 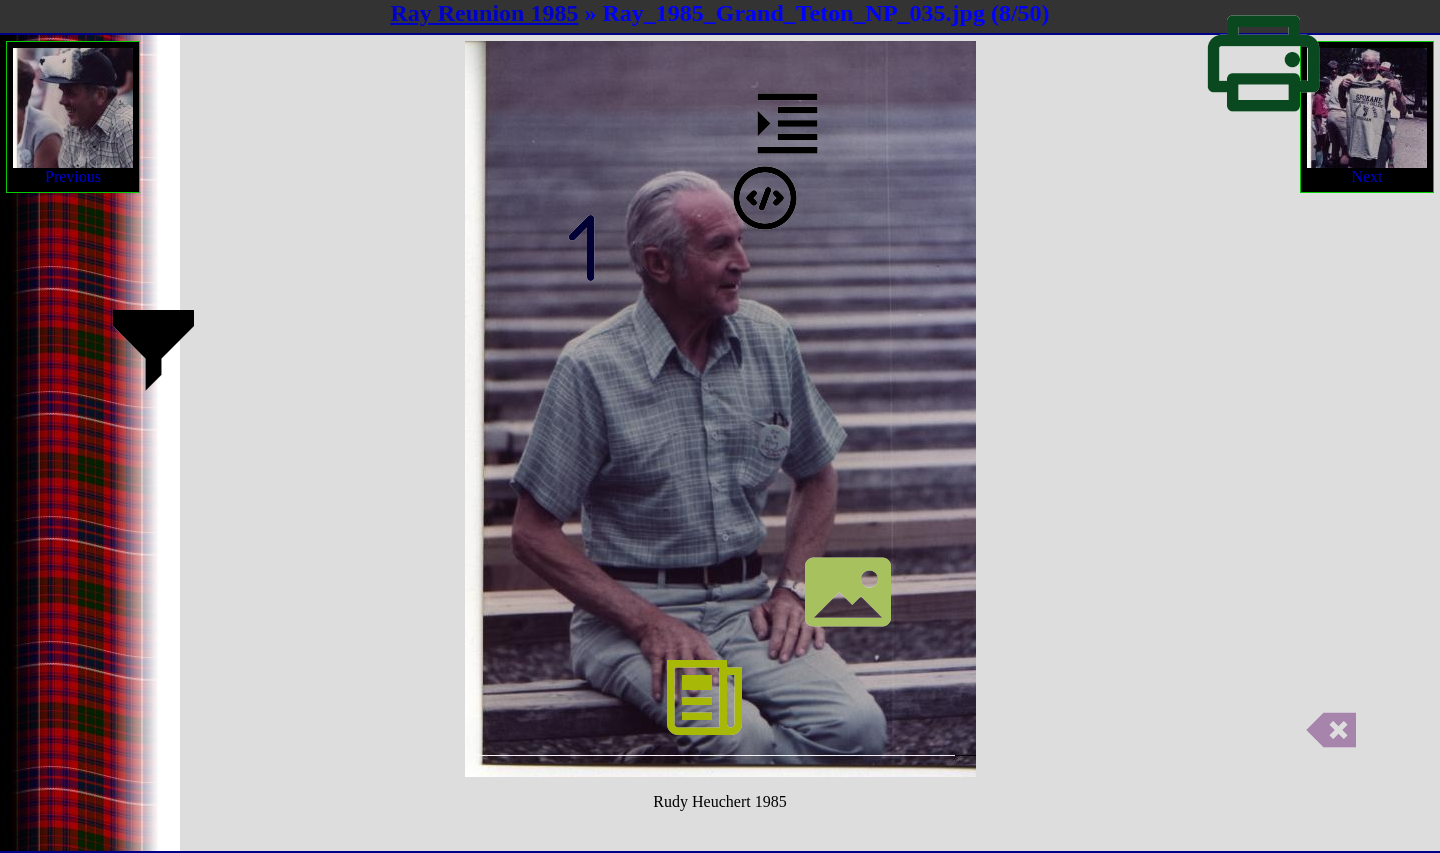 What do you see at coordinates (153, 350) in the screenshot?
I see `filter or sort content` at bounding box center [153, 350].